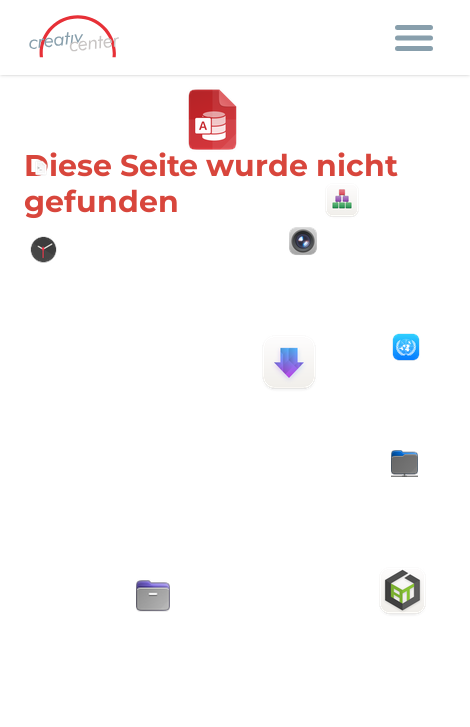 This screenshot has width=470, height=727. What do you see at coordinates (404, 463) in the screenshot?
I see `access a remote or network folder` at bounding box center [404, 463].